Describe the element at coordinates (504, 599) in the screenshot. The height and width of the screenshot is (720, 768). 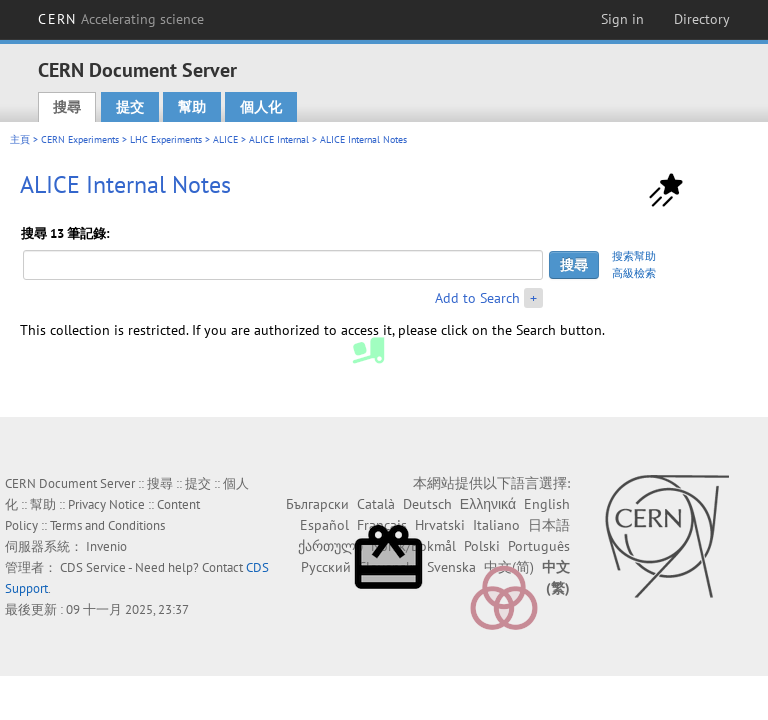
I see `indicates overlapping or shared elements in a venn diagram` at that location.